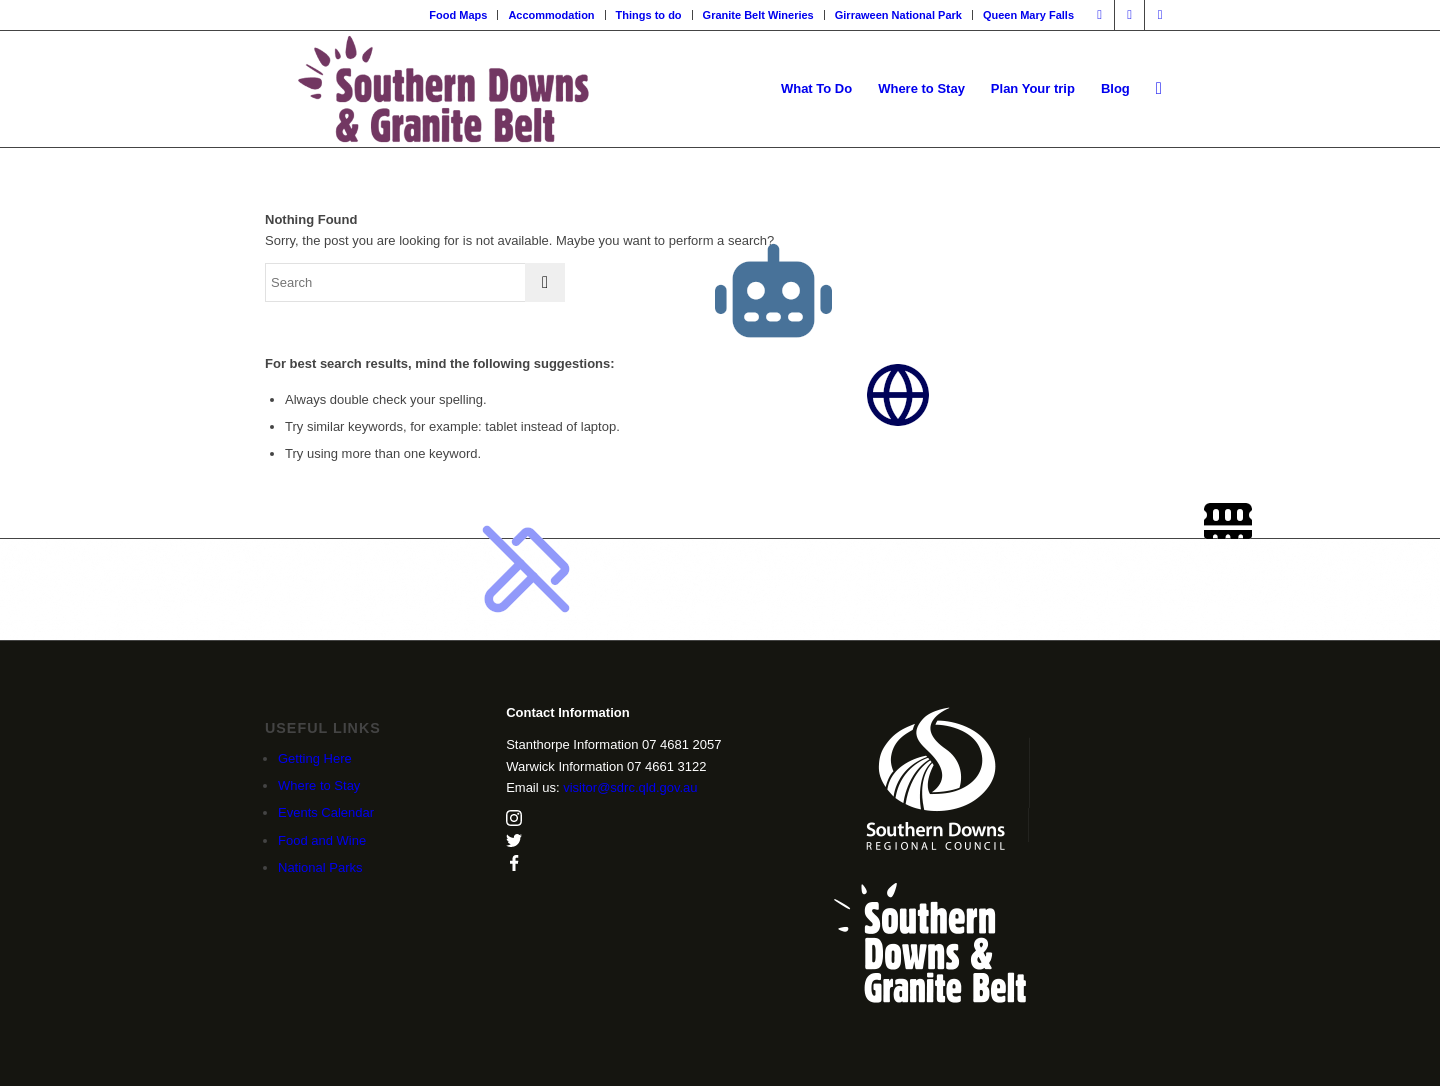 Image resolution: width=1440 pixels, height=1086 pixels. What do you see at coordinates (773, 296) in the screenshot?
I see `access AI assistant or chatbot features` at bounding box center [773, 296].